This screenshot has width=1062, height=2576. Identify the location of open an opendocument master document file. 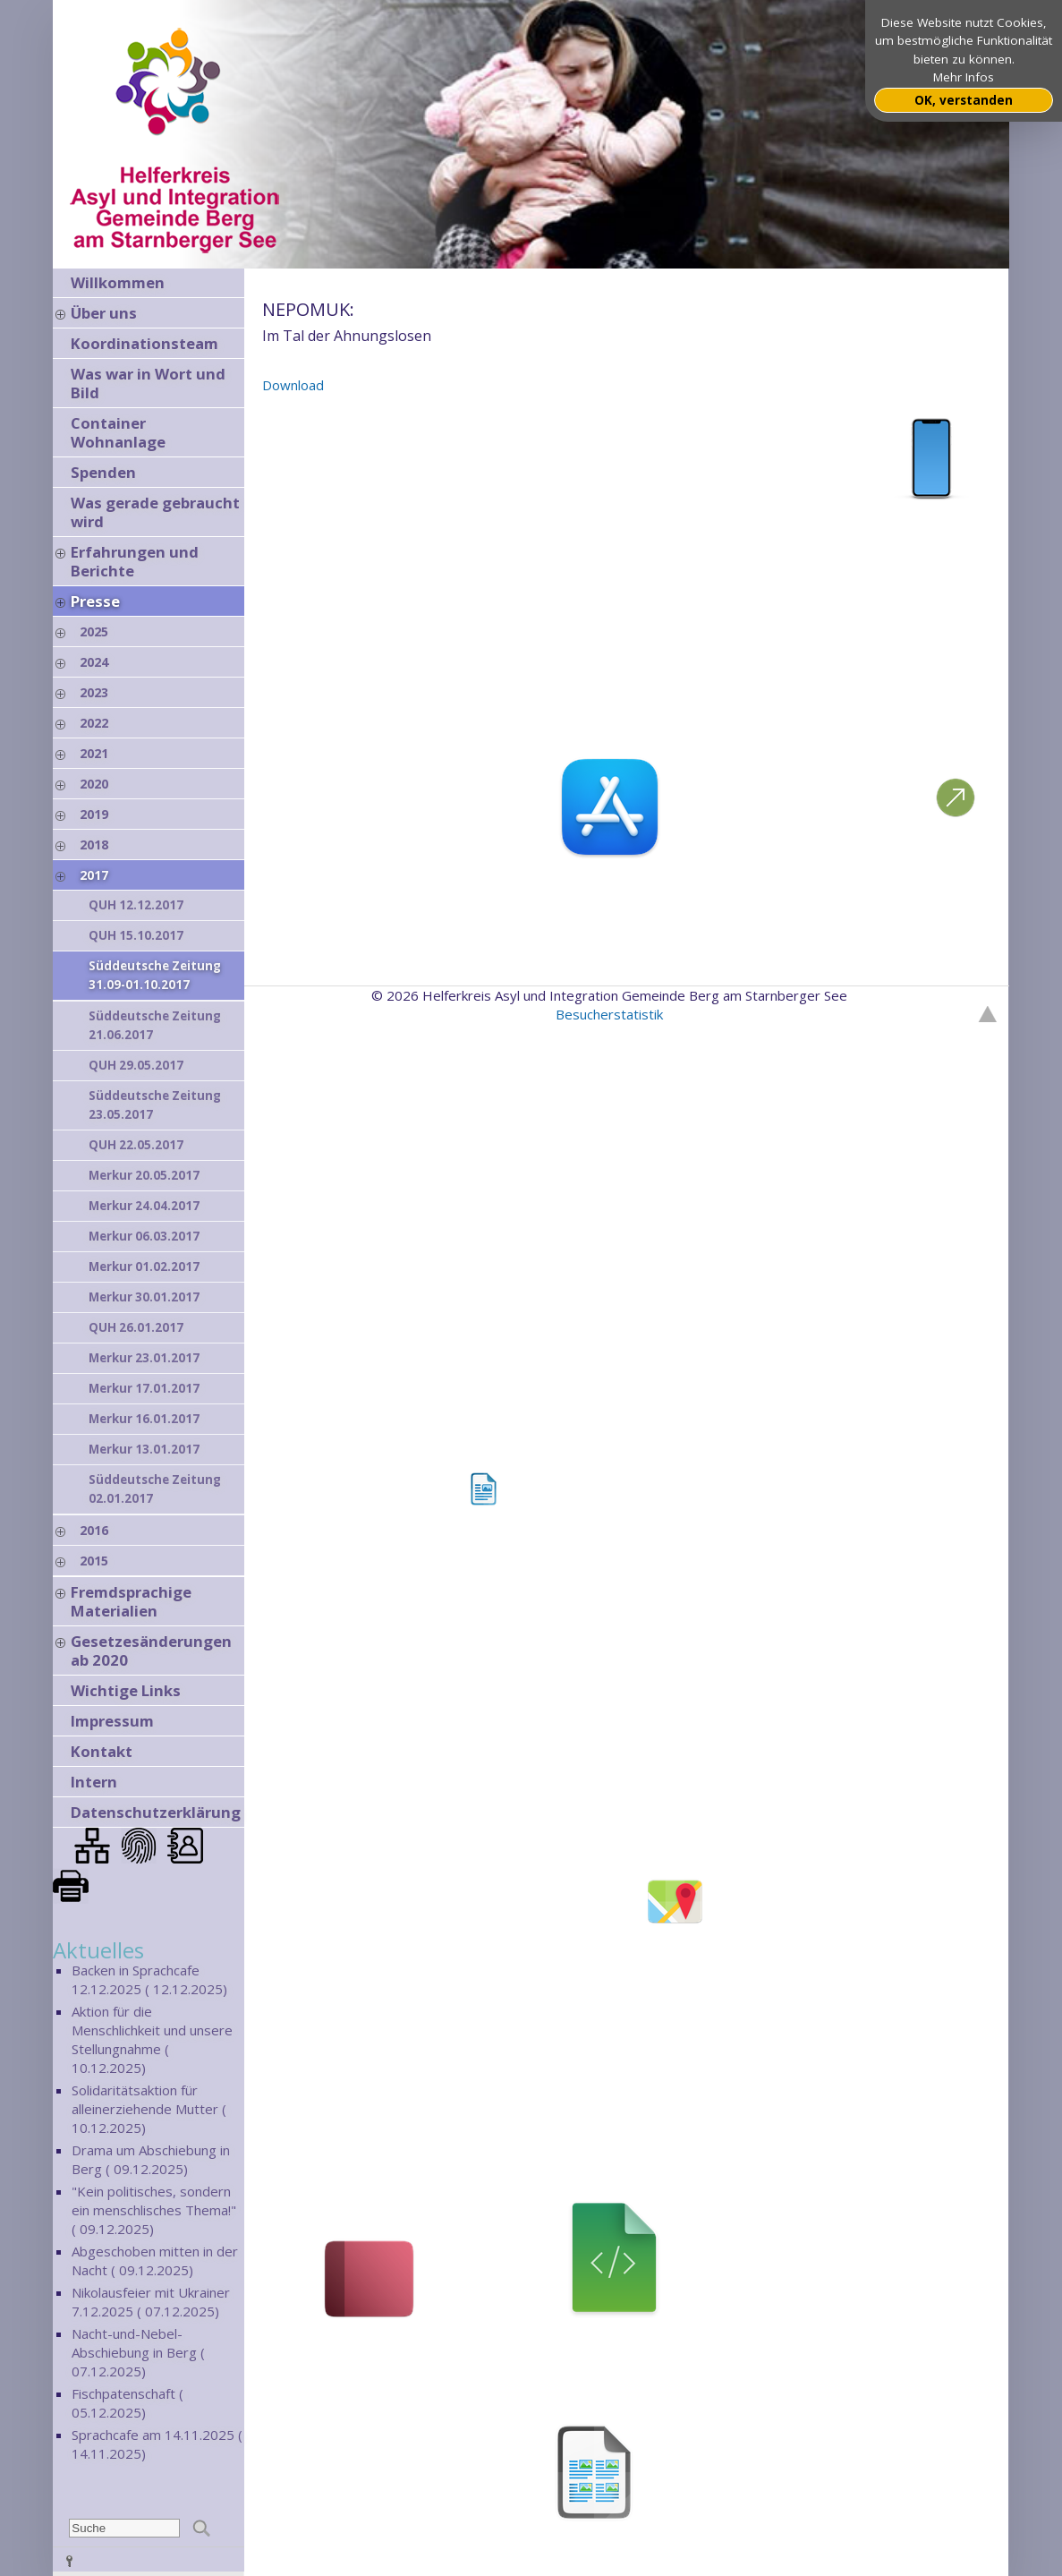
(594, 2472).